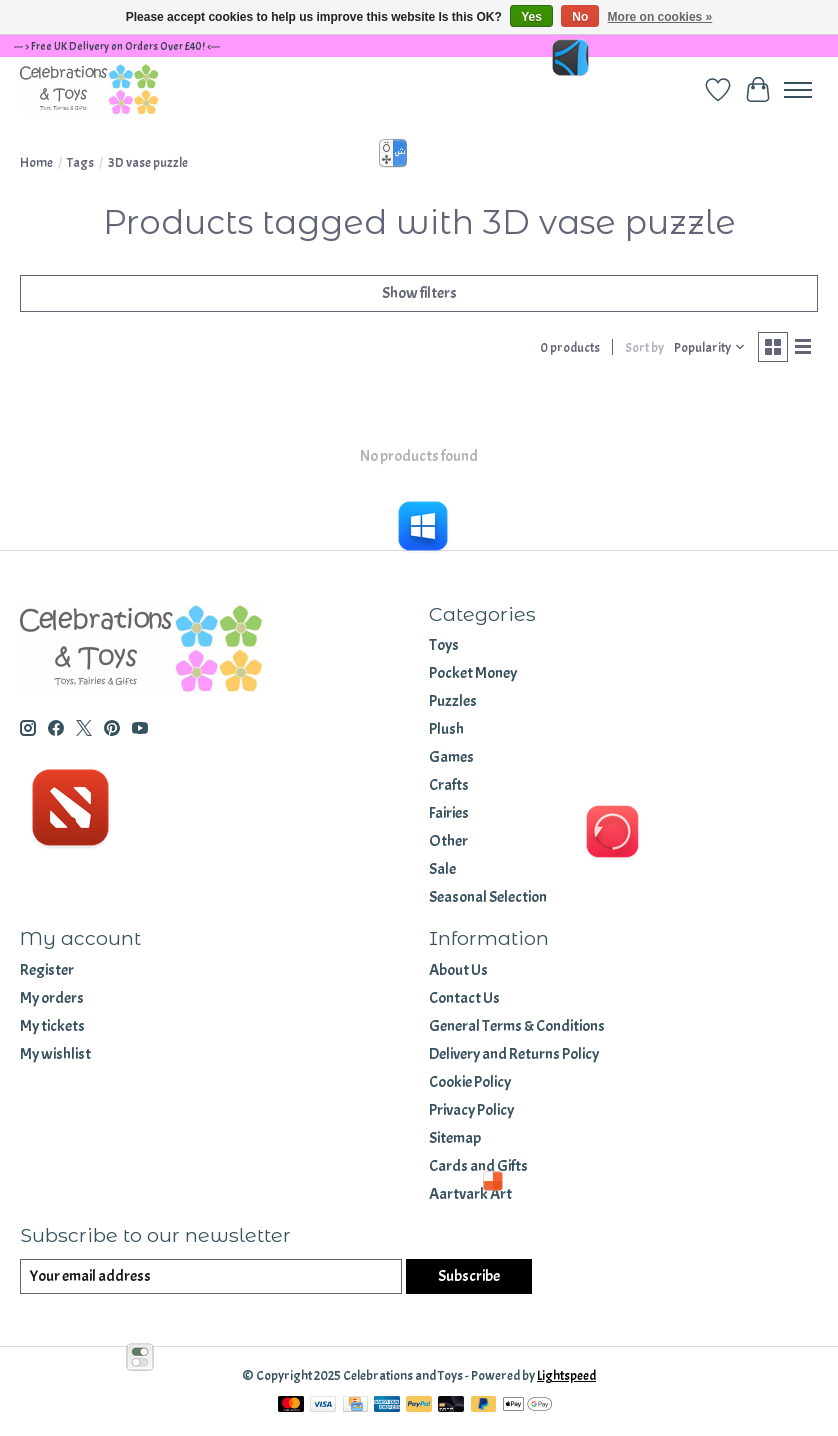  I want to click on launch wine windows compatibility layer, so click(423, 526).